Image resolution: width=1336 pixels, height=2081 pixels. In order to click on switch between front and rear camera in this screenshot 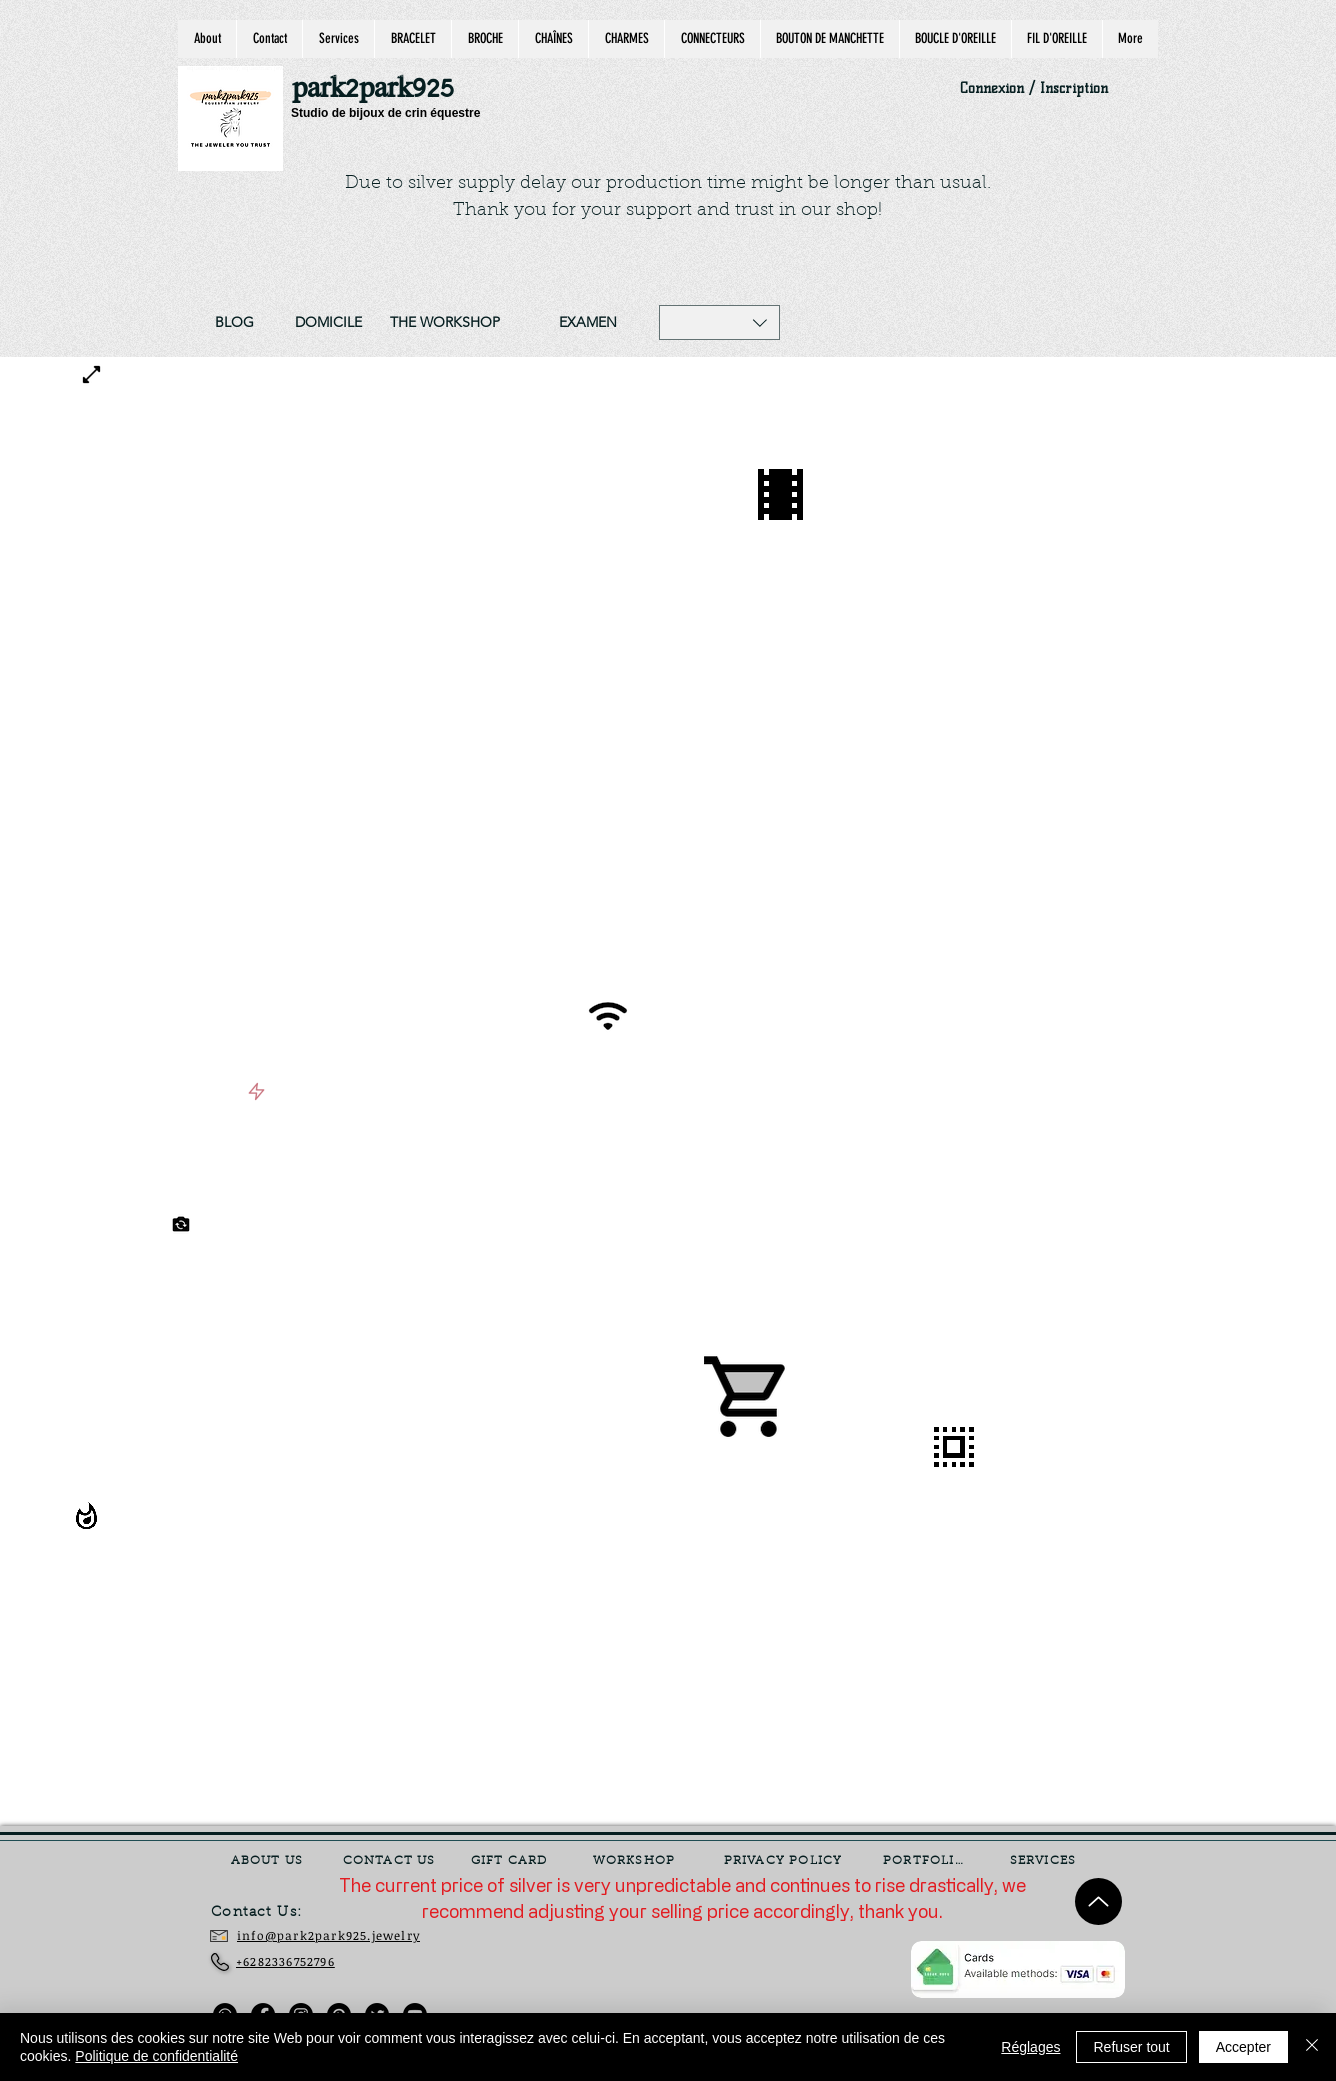, I will do `click(181, 1224)`.